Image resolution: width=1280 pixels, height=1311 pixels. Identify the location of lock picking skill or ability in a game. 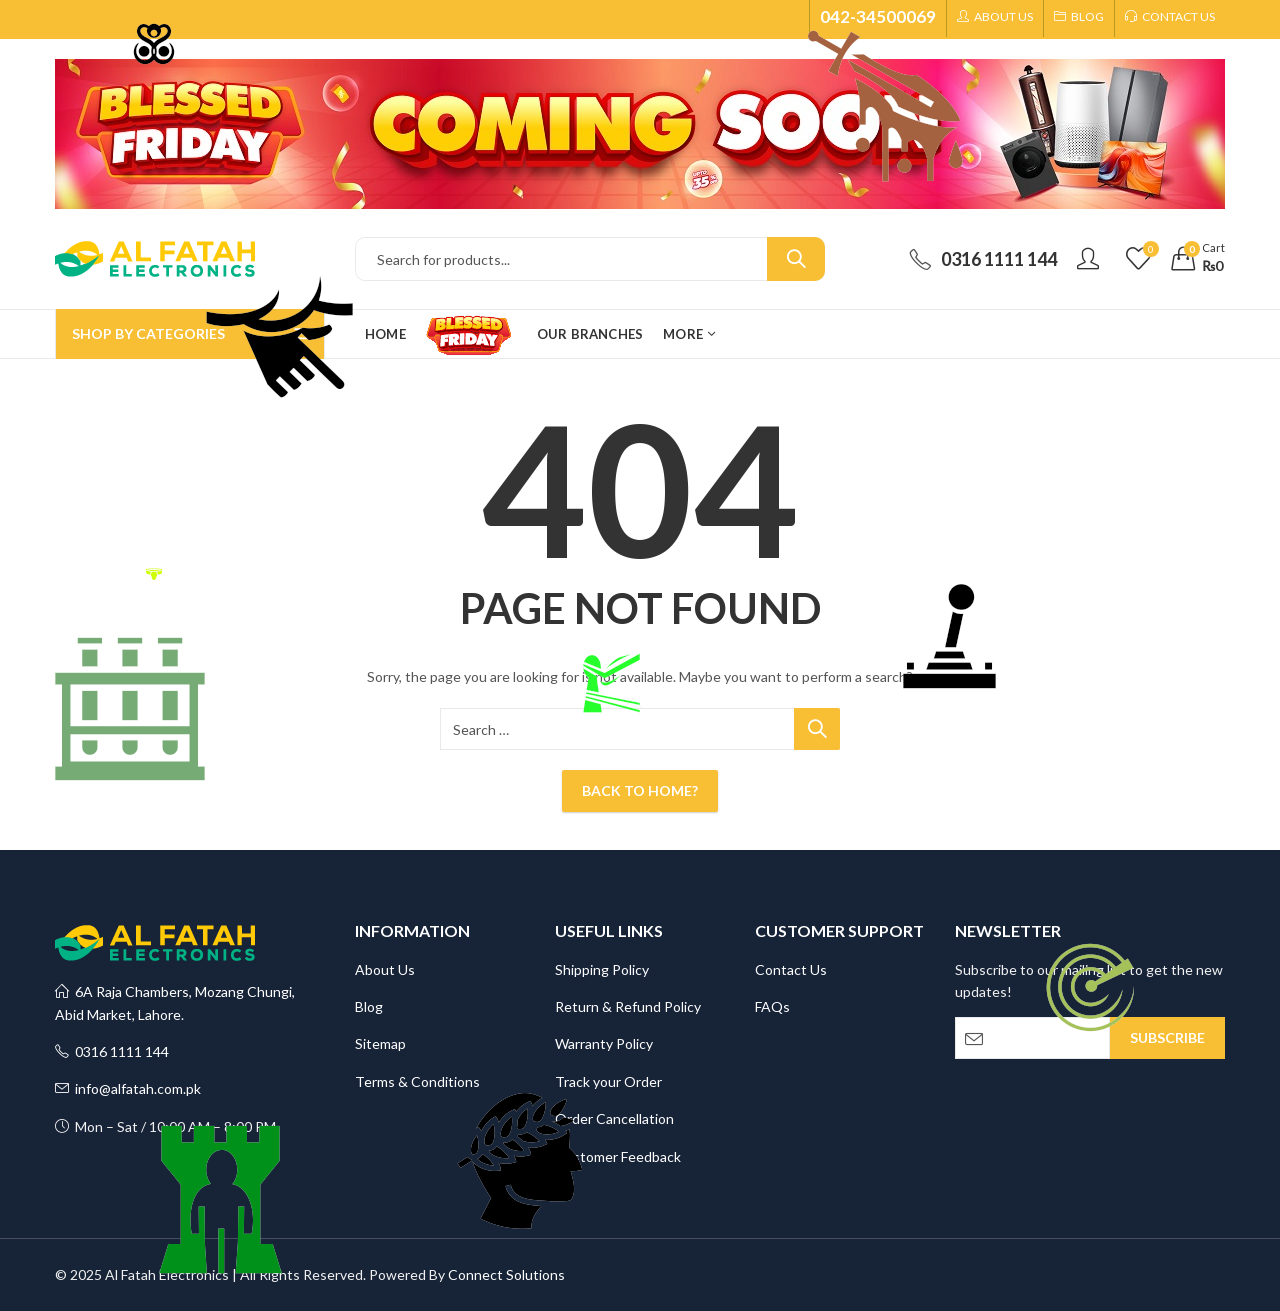
(610, 683).